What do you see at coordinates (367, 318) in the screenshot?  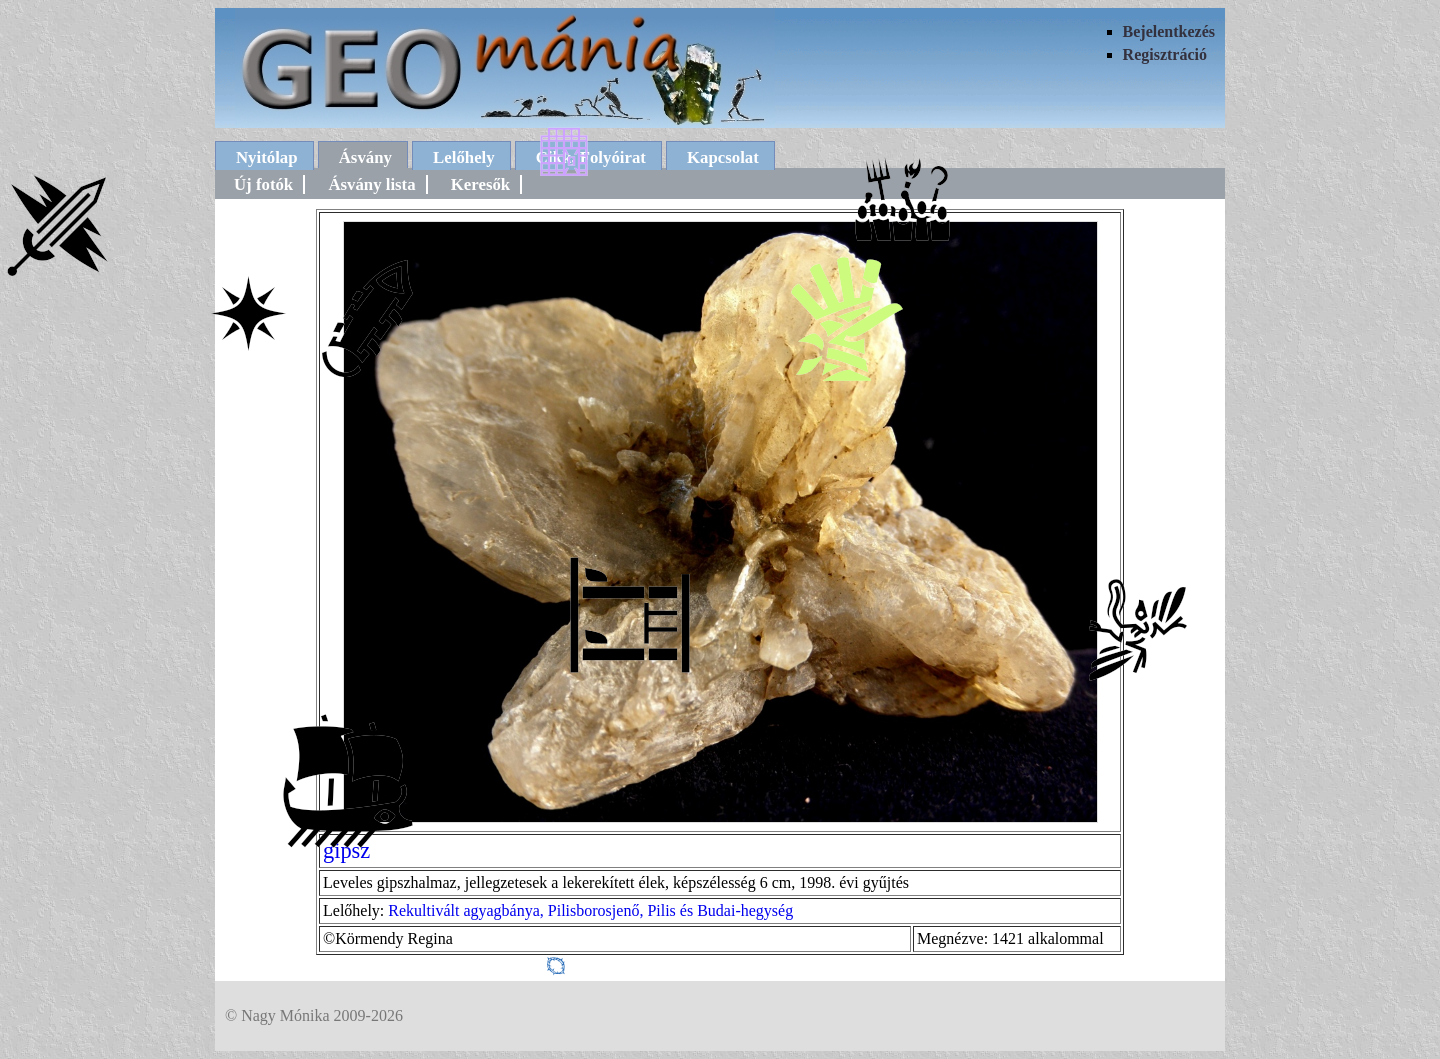 I see `equip arm armor or bracer item` at bounding box center [367, 318].